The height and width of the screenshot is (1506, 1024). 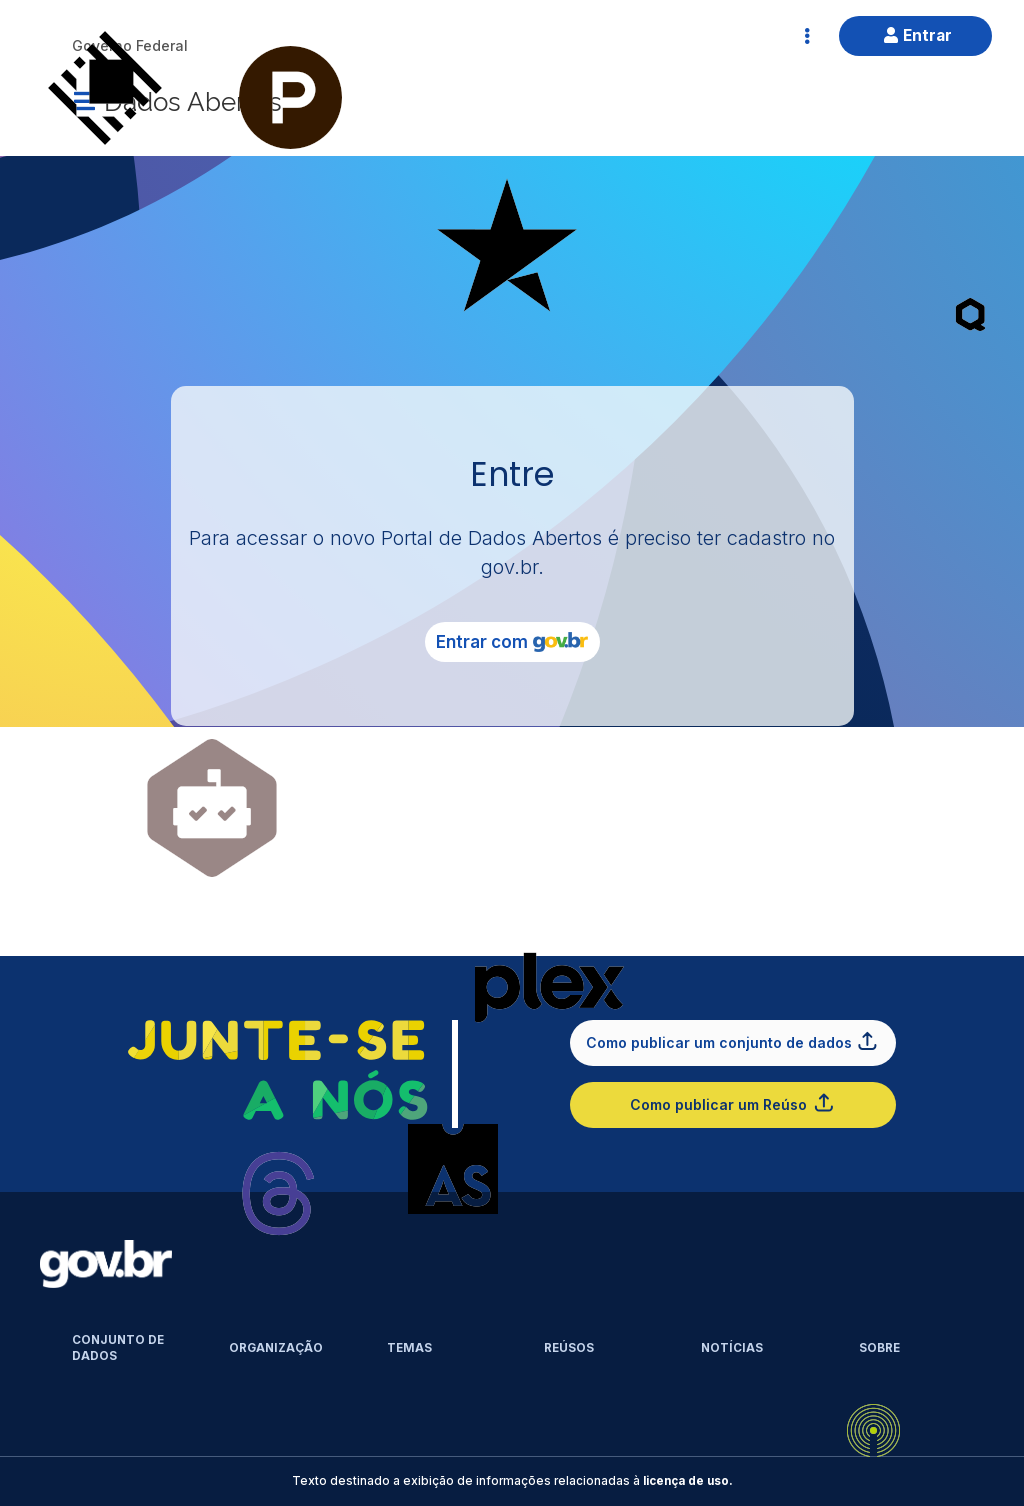 What do you see at coordinates (278, 1193) in the screenshot?
I see `open the Threads app` at bounding box center [278, 1193].